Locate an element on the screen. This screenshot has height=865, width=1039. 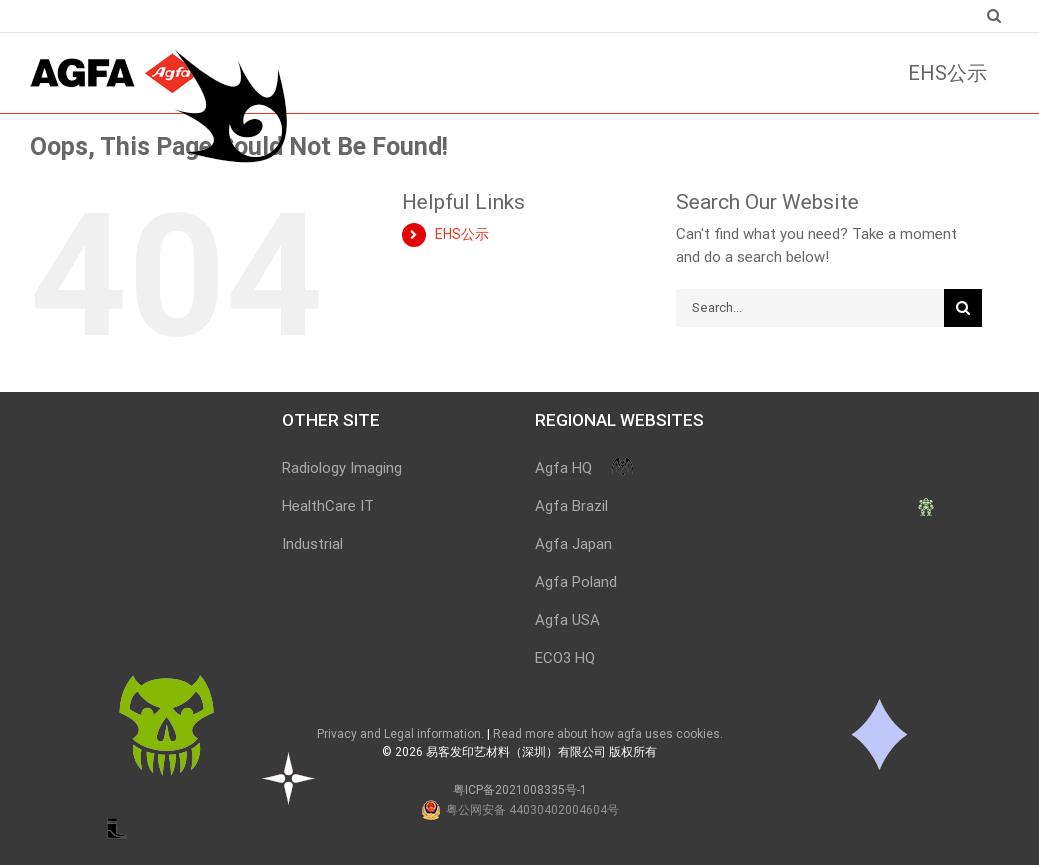
initialize spike trap or hazard is located at coordinates (288, 778).